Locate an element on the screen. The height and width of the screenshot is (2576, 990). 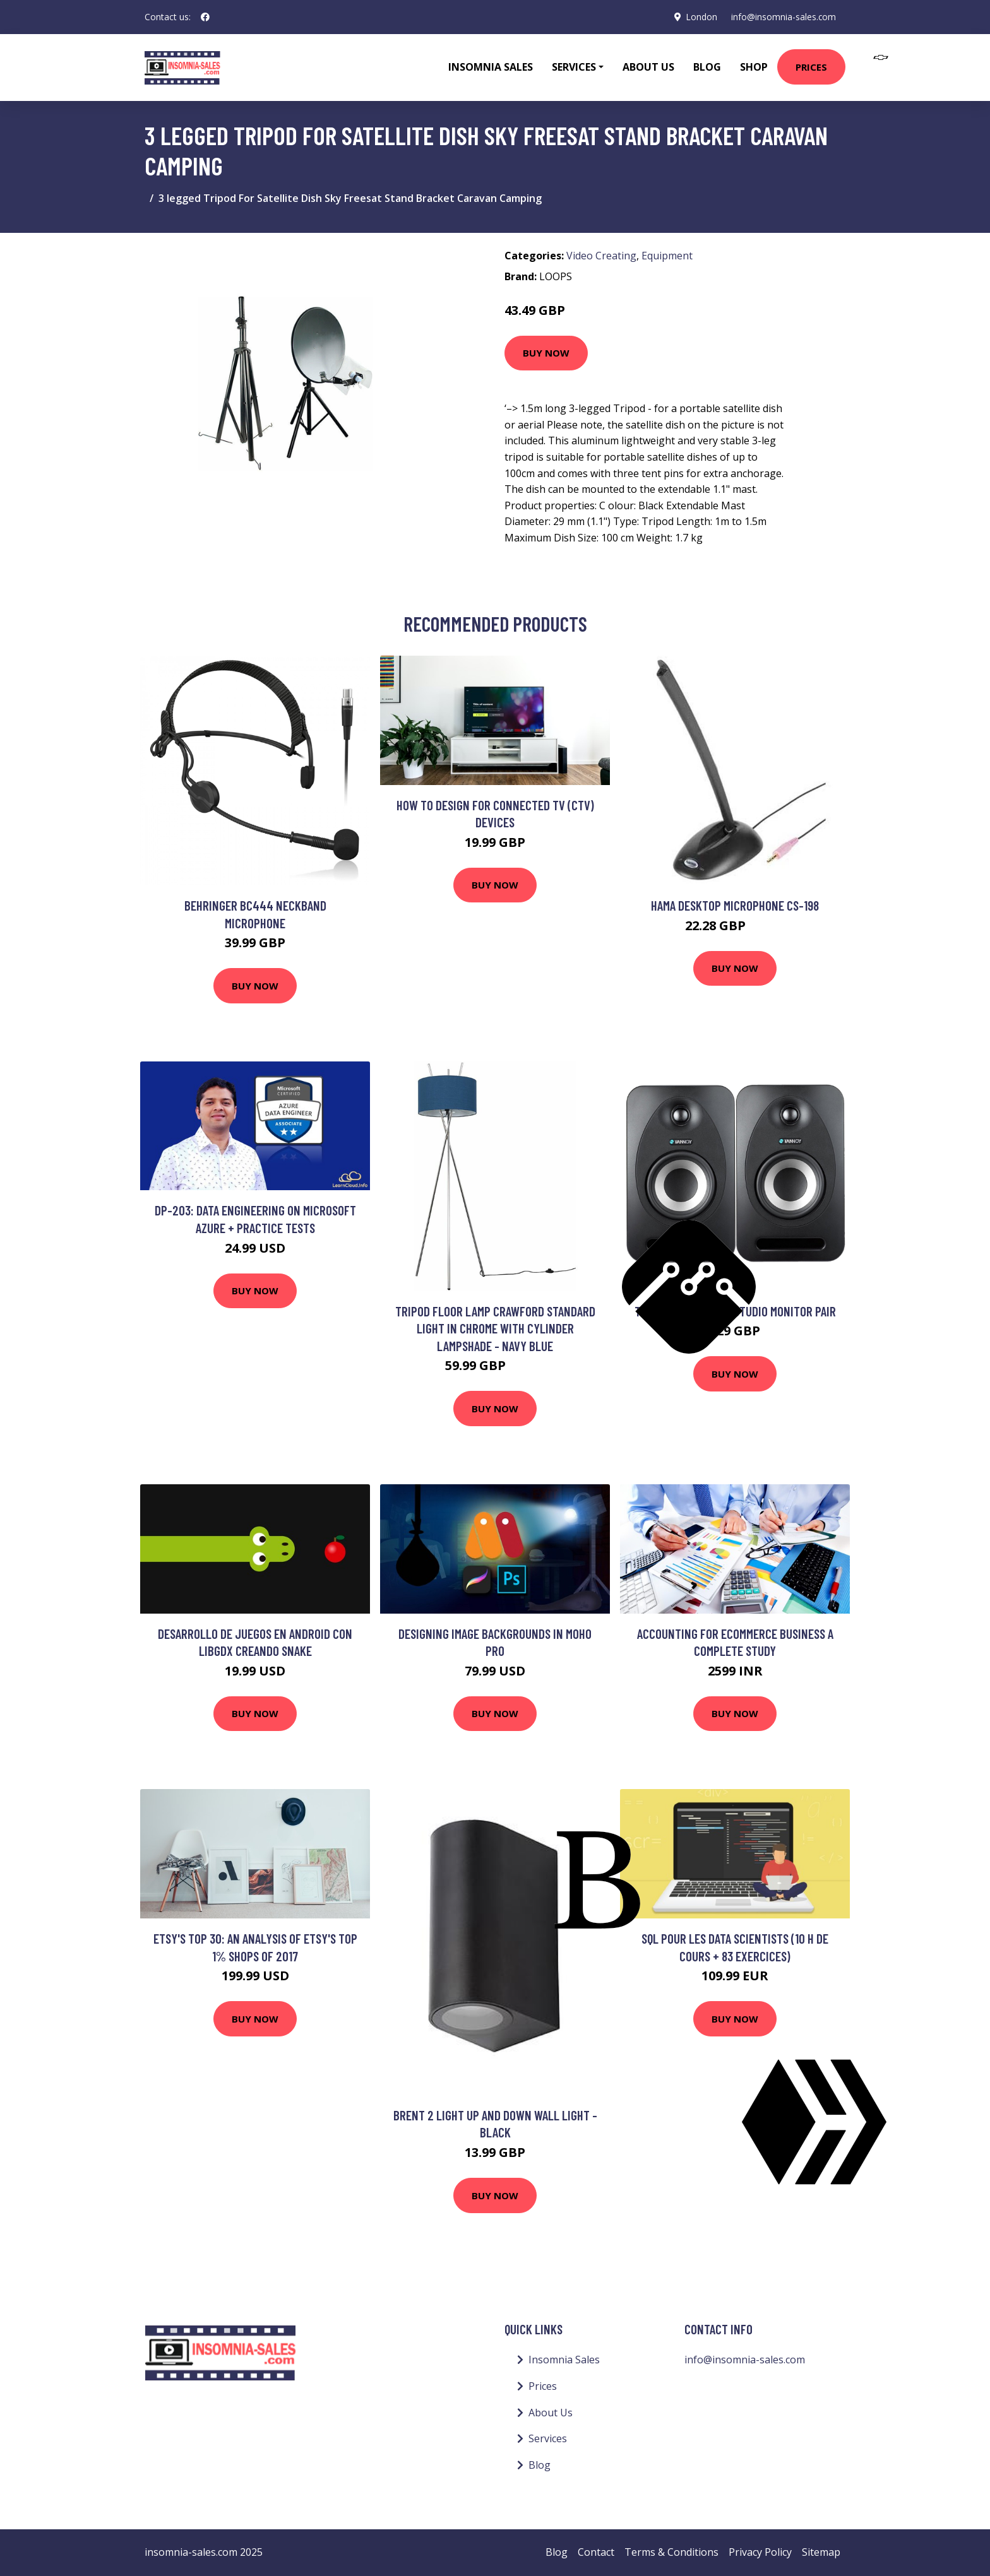
mongoose.ws logo is located at coordinates (689, 1287).